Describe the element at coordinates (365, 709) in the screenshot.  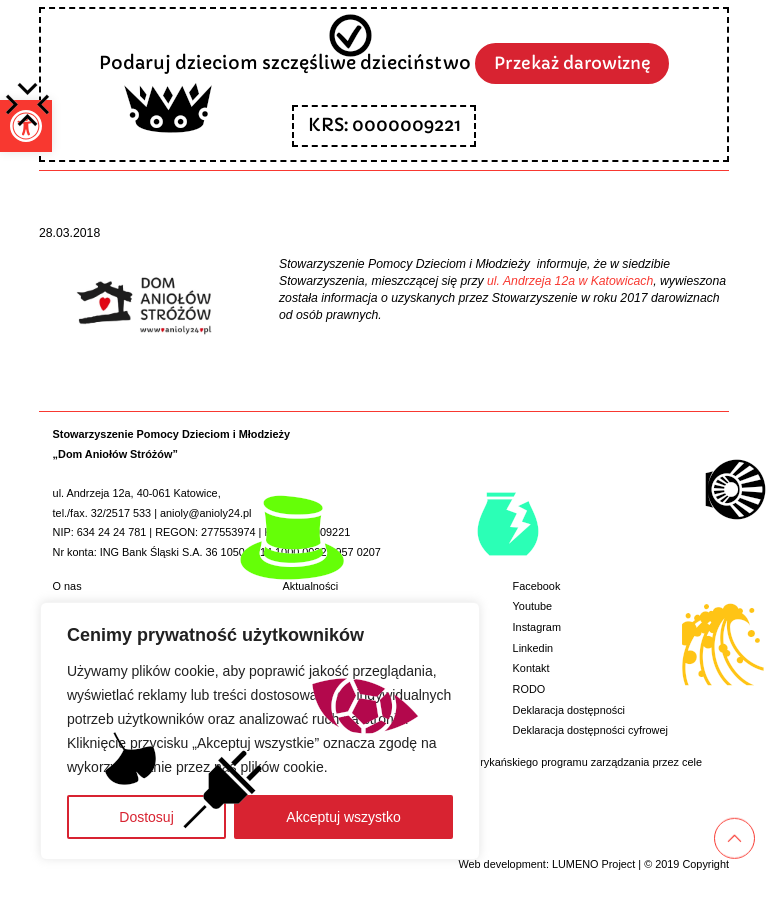
I see `activate enhanced vision or perception ability` at that location.